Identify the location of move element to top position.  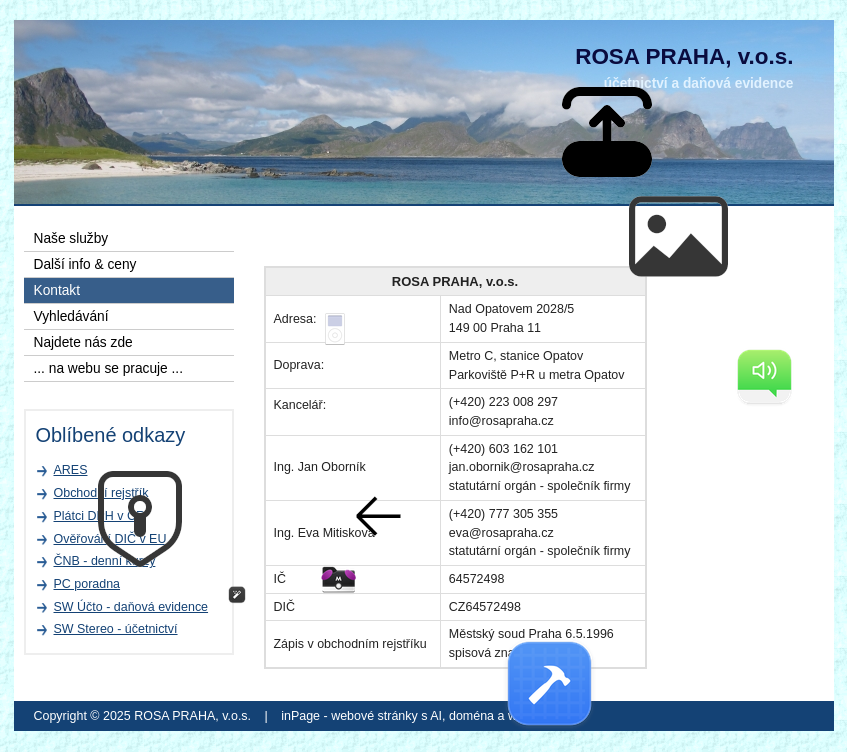
(607, 132).